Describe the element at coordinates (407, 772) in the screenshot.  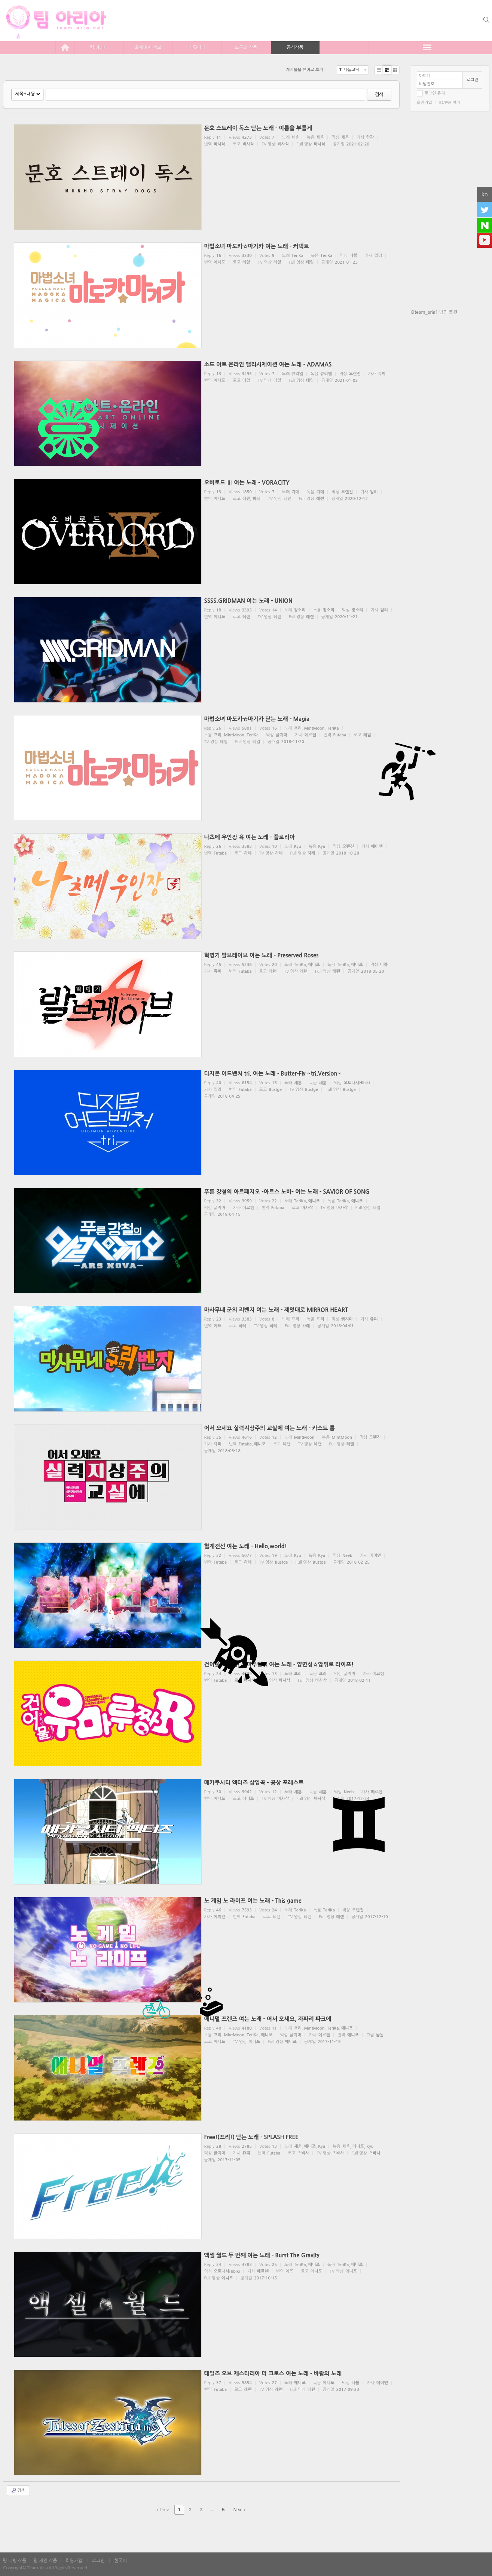
I see `select caveman character class` at that location.